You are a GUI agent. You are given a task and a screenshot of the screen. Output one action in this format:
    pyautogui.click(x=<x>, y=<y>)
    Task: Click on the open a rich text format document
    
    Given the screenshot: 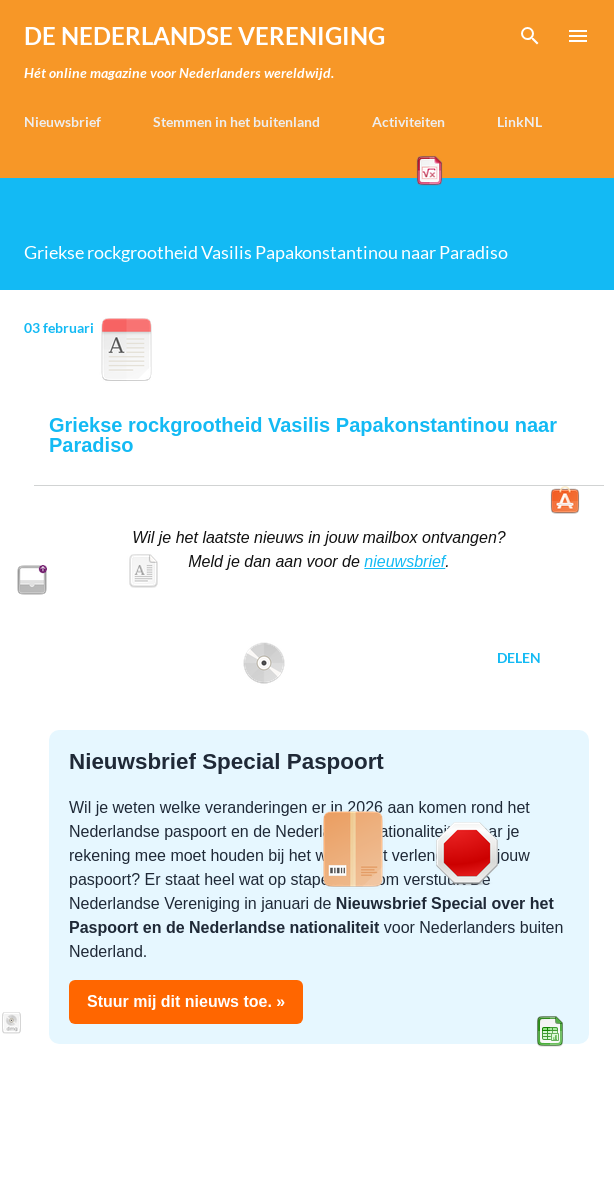 What is the action you would take?
    pyautogui.click(x=143, y=570)
    